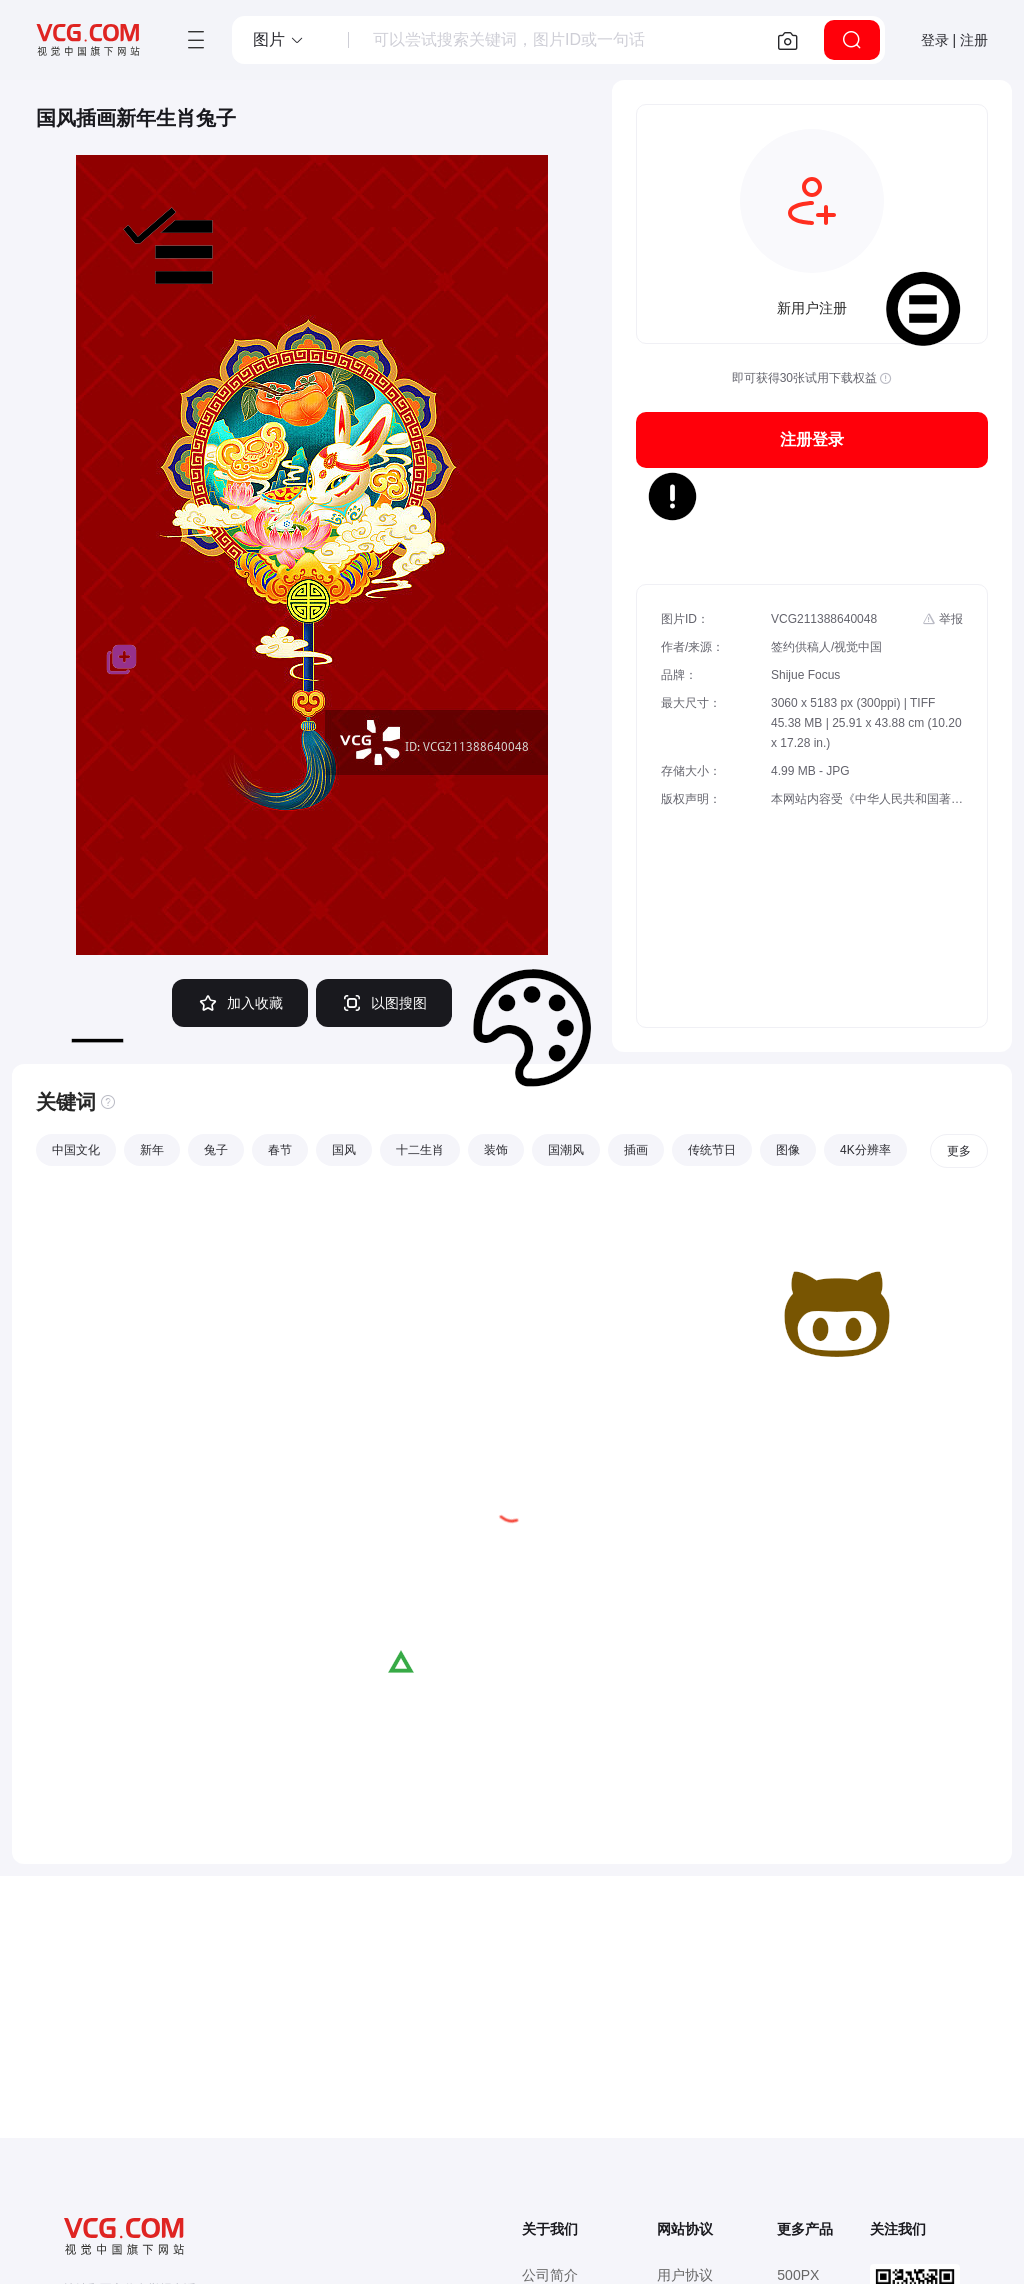  Describe the element at coordinates (923, 309) in the screenshot. I see `indicates an unverified conditional breakpoint in debug mode` at that location.